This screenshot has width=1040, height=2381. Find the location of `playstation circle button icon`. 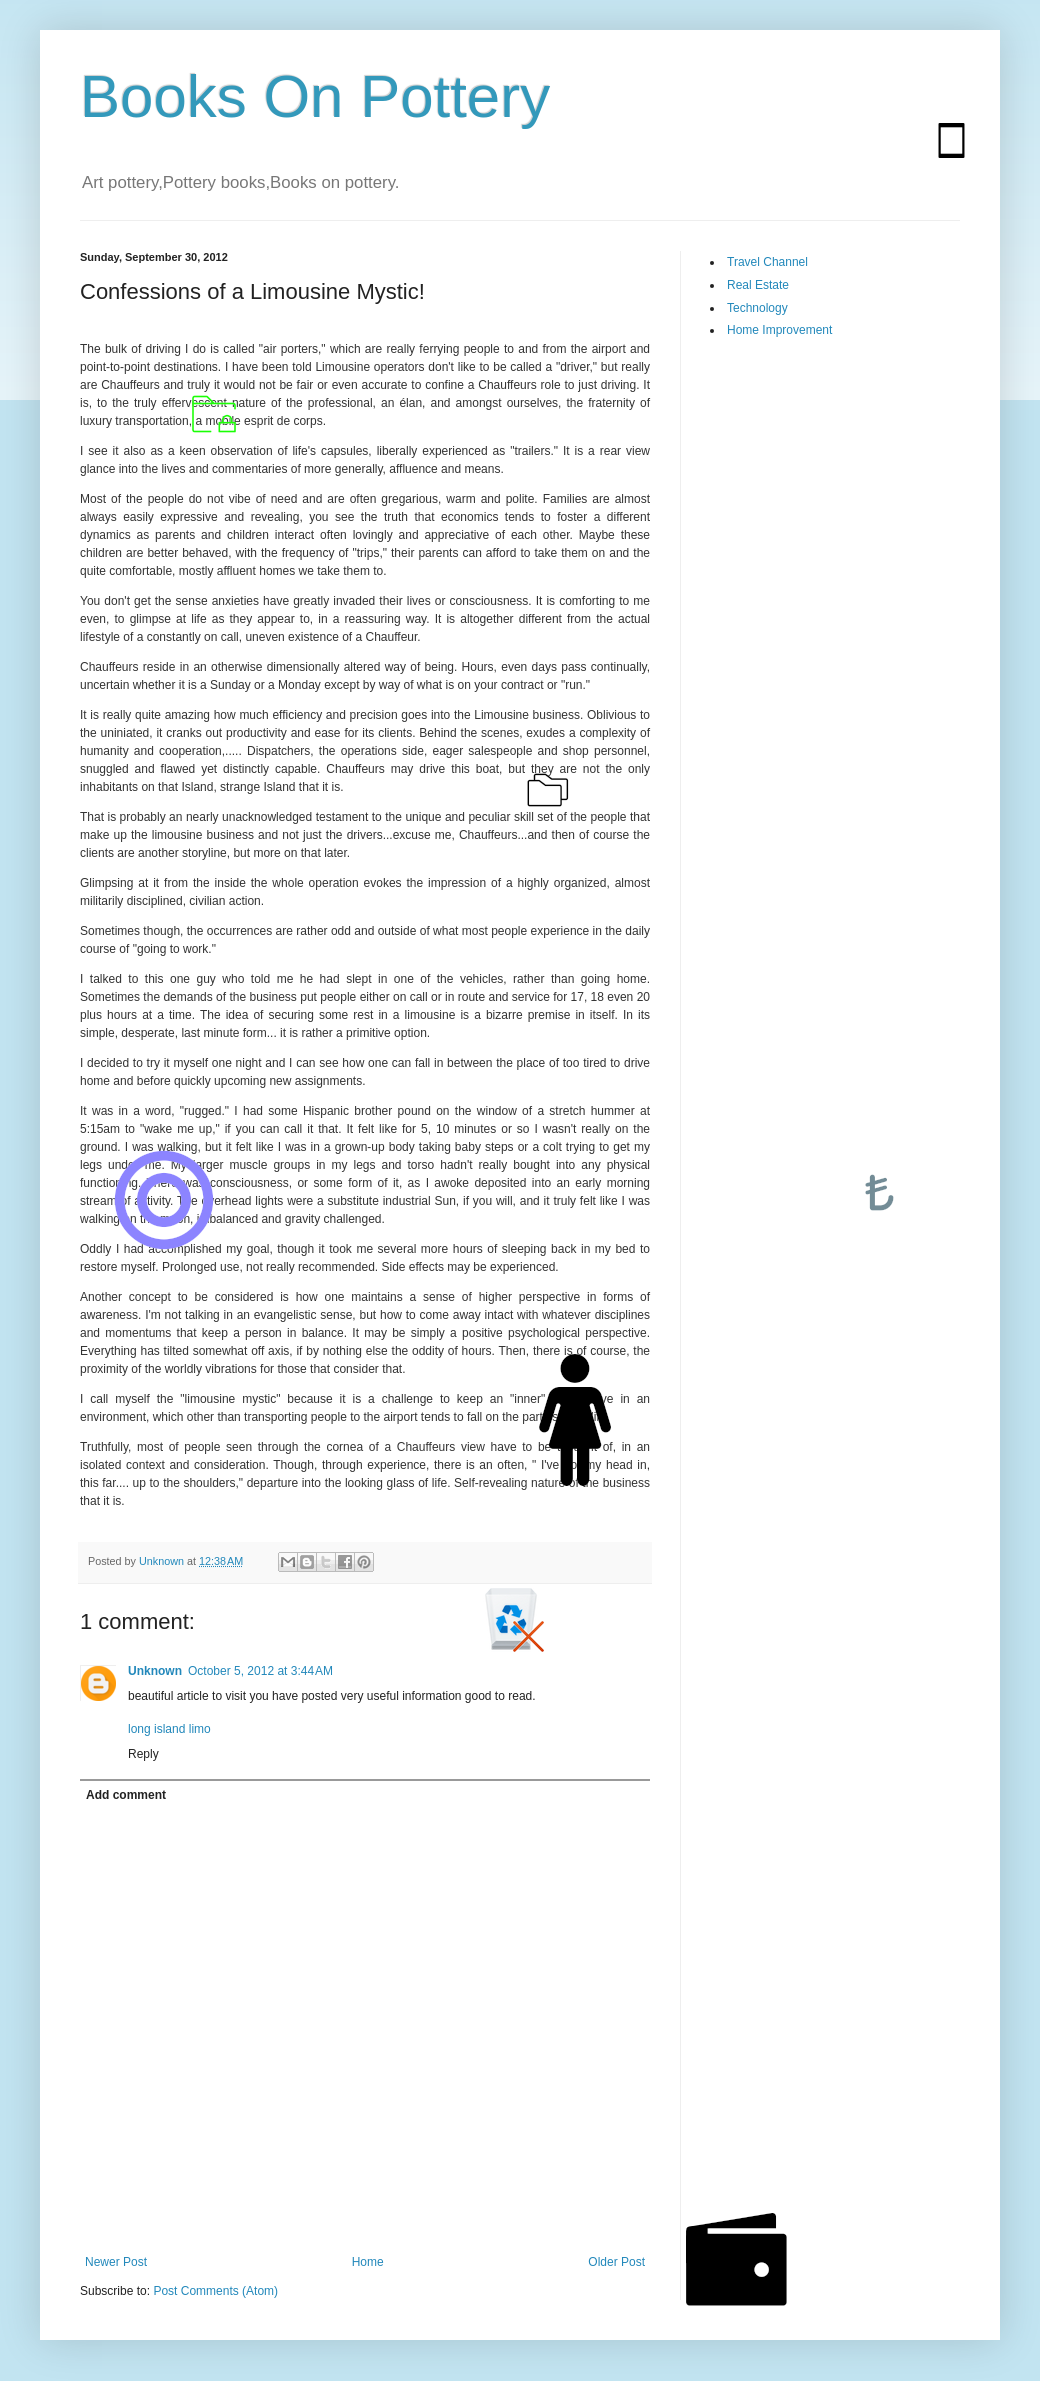

playstation circle button icon is located at coordinates (164, 1200).